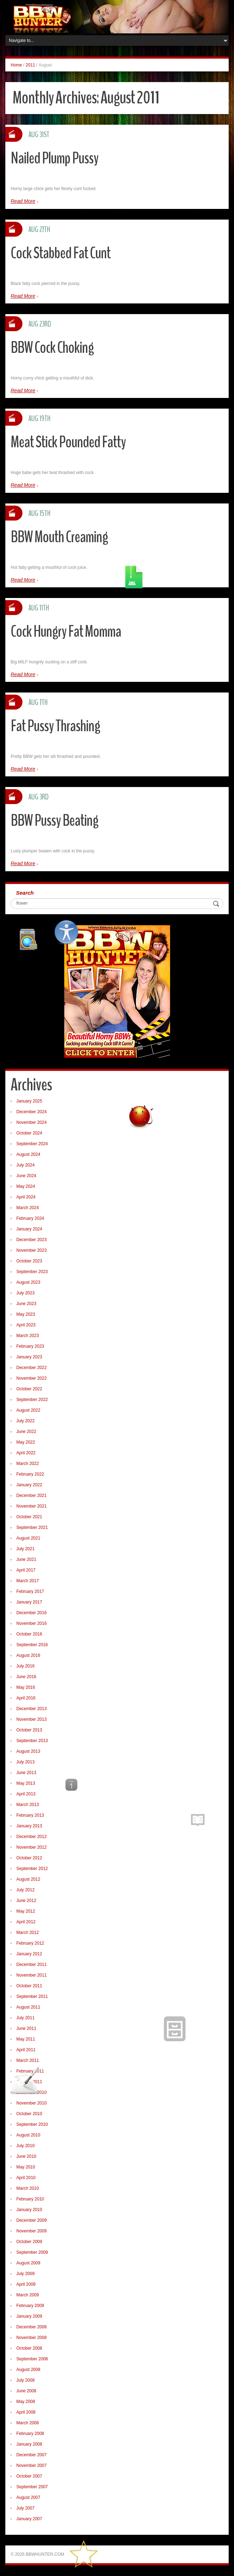 This screenshot has width=234, height=2576. Describe the element at coordinates (25, 2081) in the screenshot. I see `connect a drawing tablet or stylus input device` at that location.